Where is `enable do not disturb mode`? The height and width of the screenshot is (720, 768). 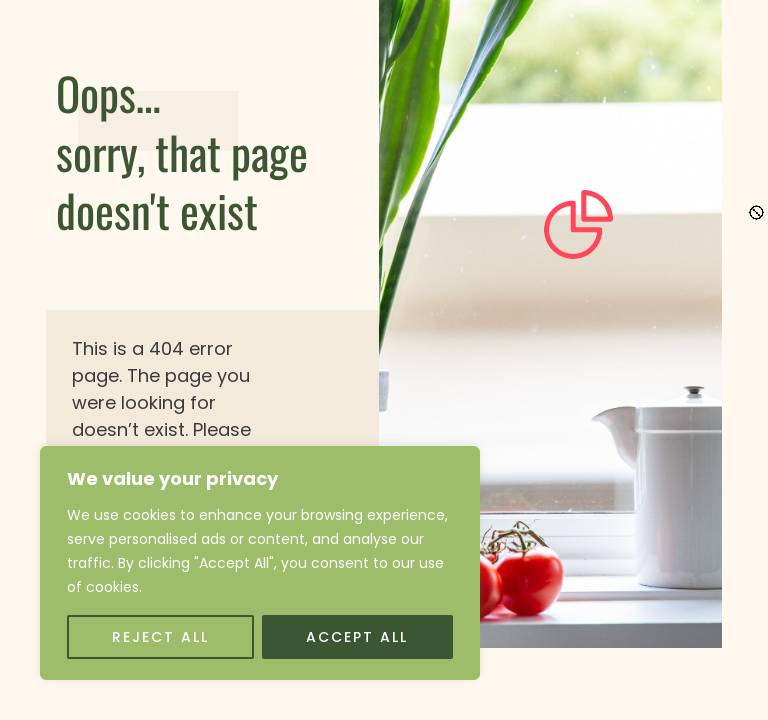 enable do not disturb mode is located at coordinates (756, 212).